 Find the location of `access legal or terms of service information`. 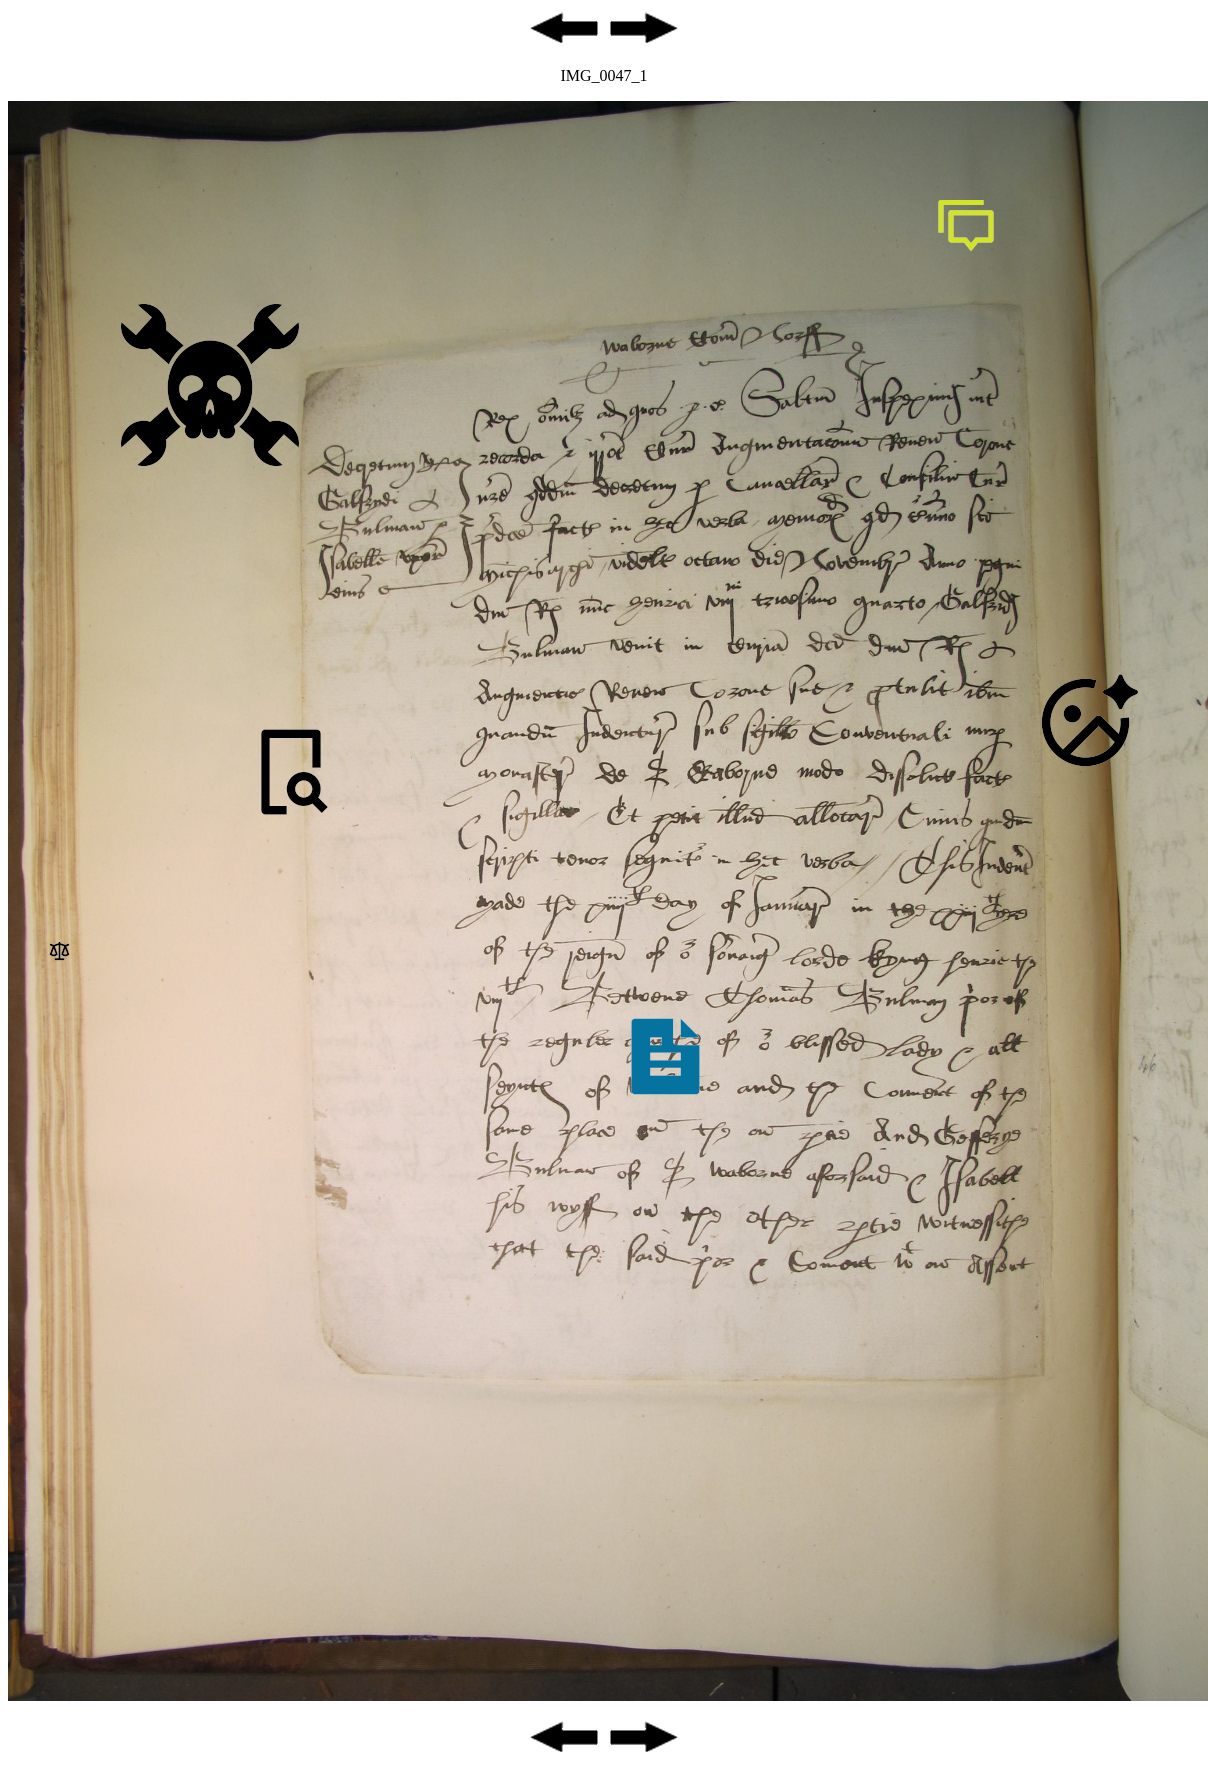

access legal or terms of service information is located at coordinates (59, 951).